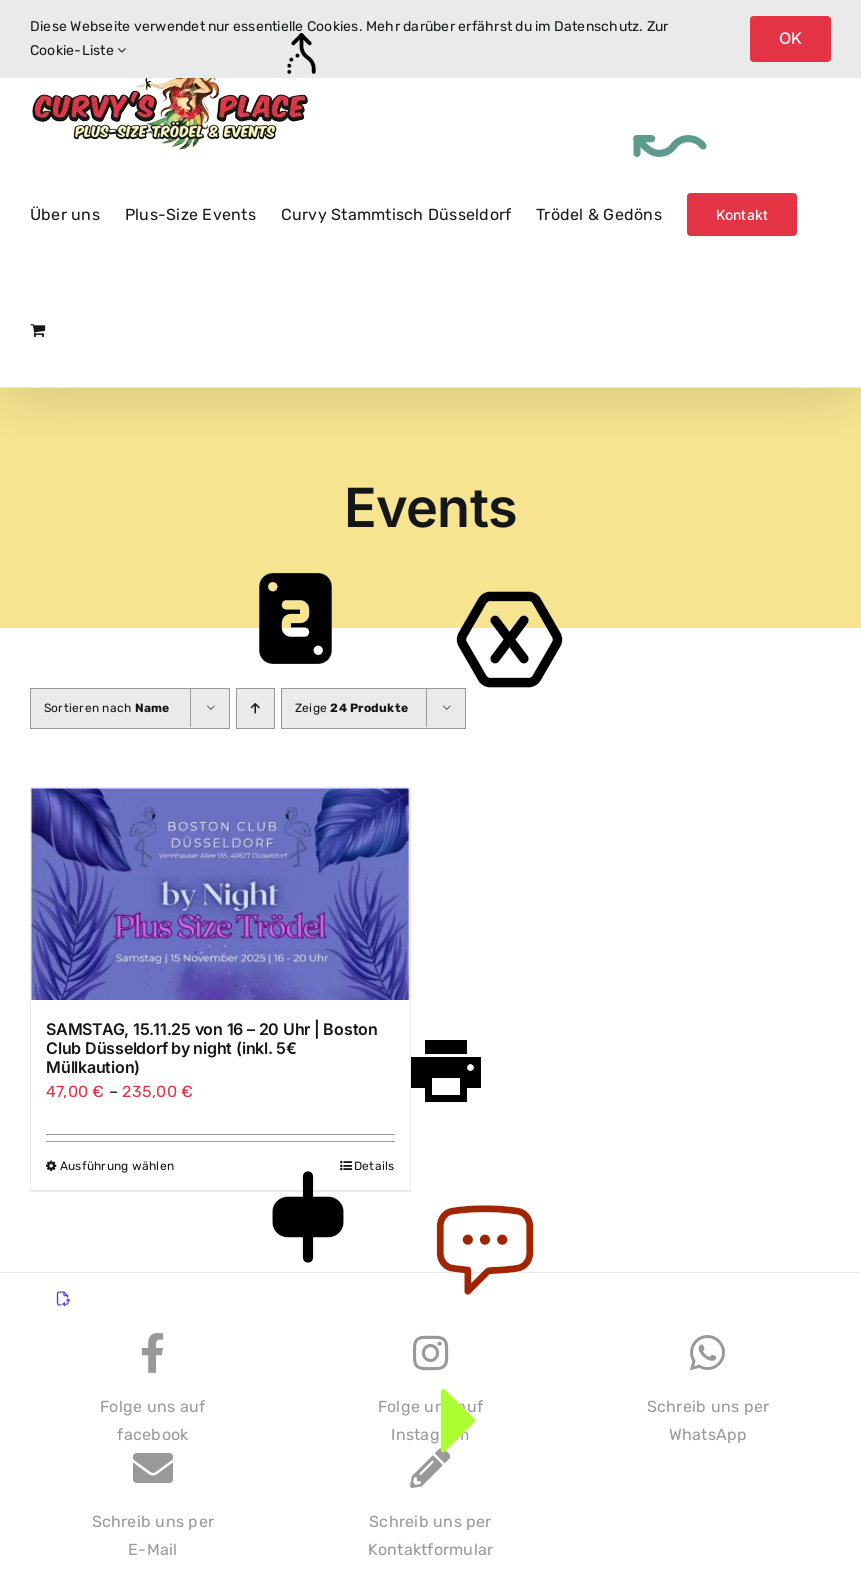  I want to click on print this document, so click(446, 1071).